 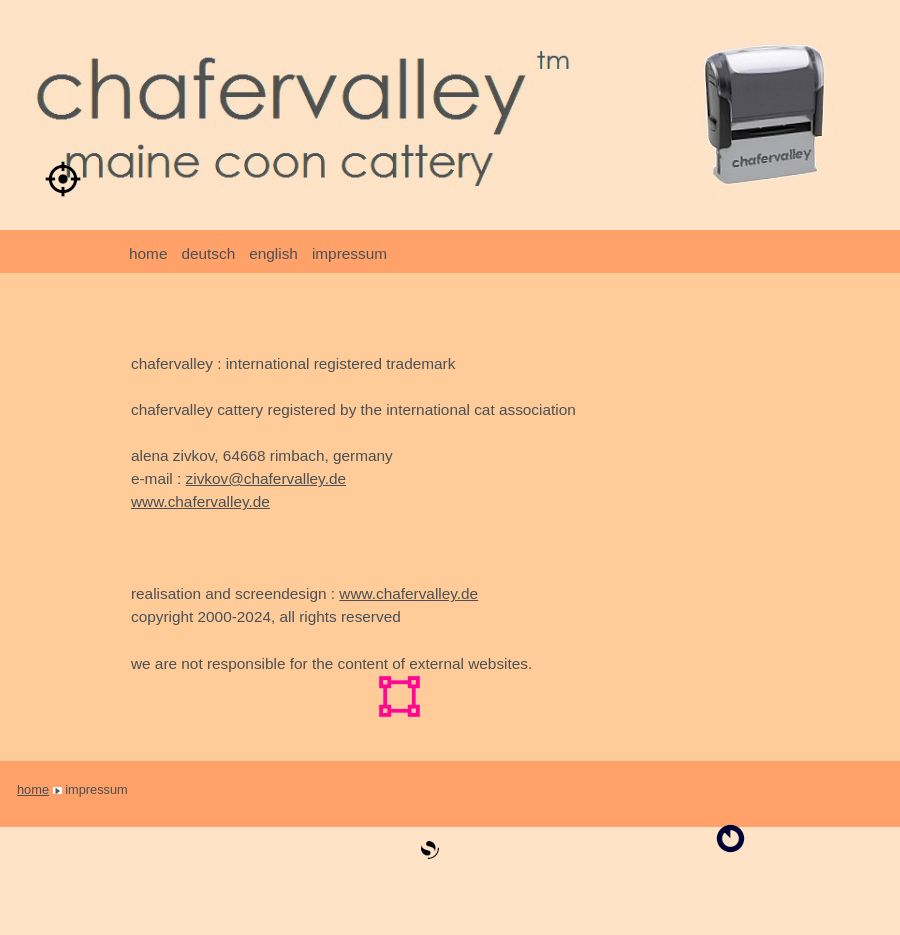 I want to click on opensearch branding or product logo, so click(x=430, y=850).